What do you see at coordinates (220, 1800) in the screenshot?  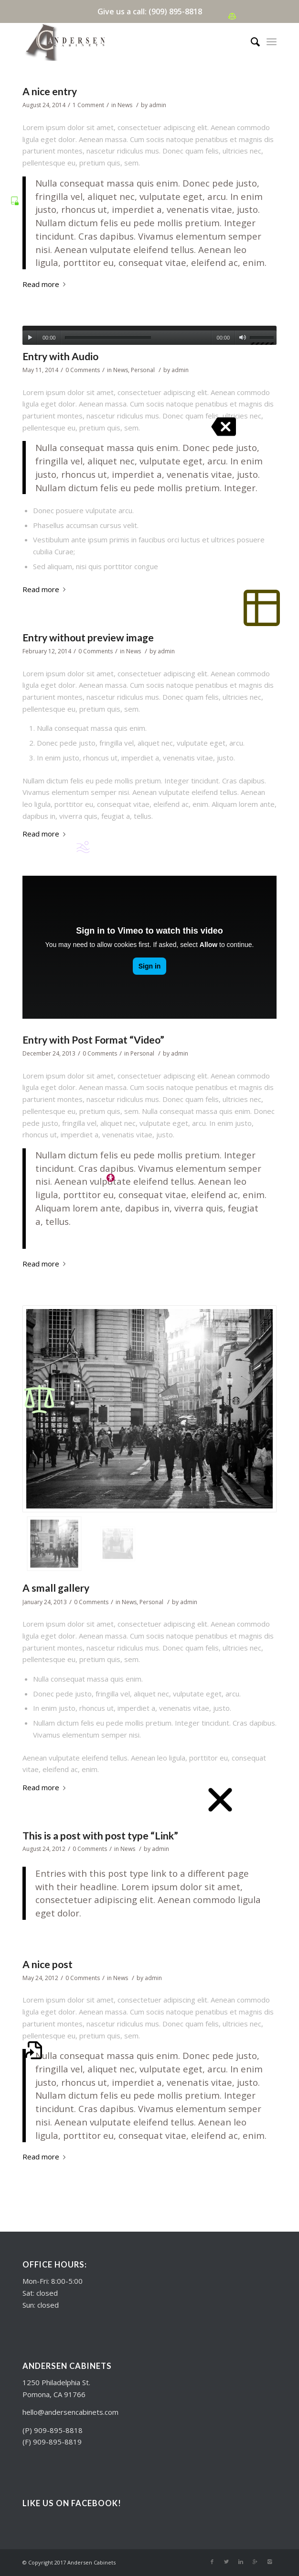 I see `close or dismiss a dialog` at bounding box center [220, 1800].